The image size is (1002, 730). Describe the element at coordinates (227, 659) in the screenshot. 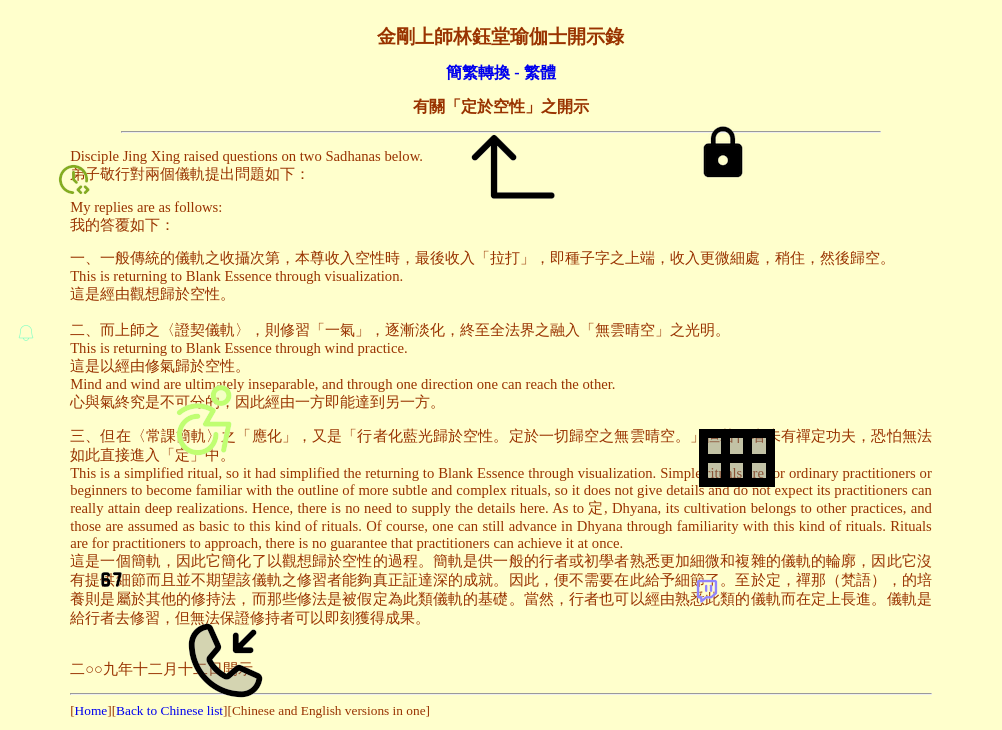

I see `incoming call notification` at that location.